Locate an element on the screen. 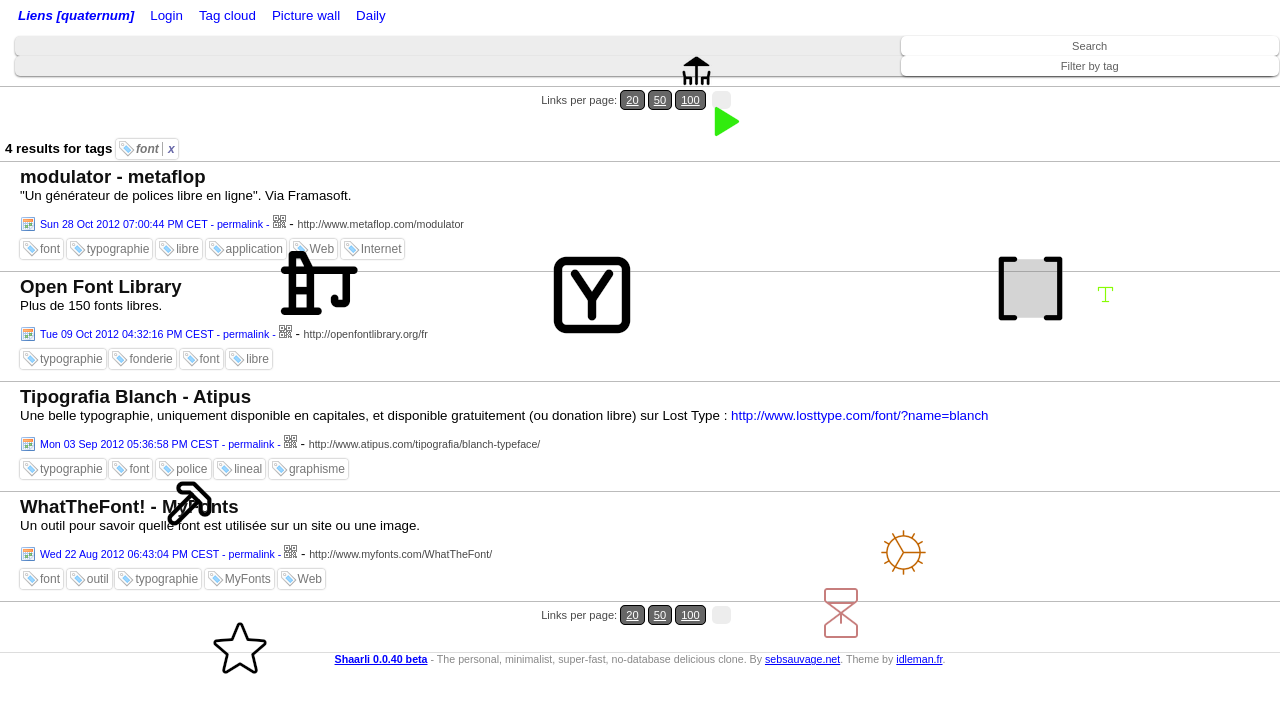  play media content is located at coordinates (724, 121).